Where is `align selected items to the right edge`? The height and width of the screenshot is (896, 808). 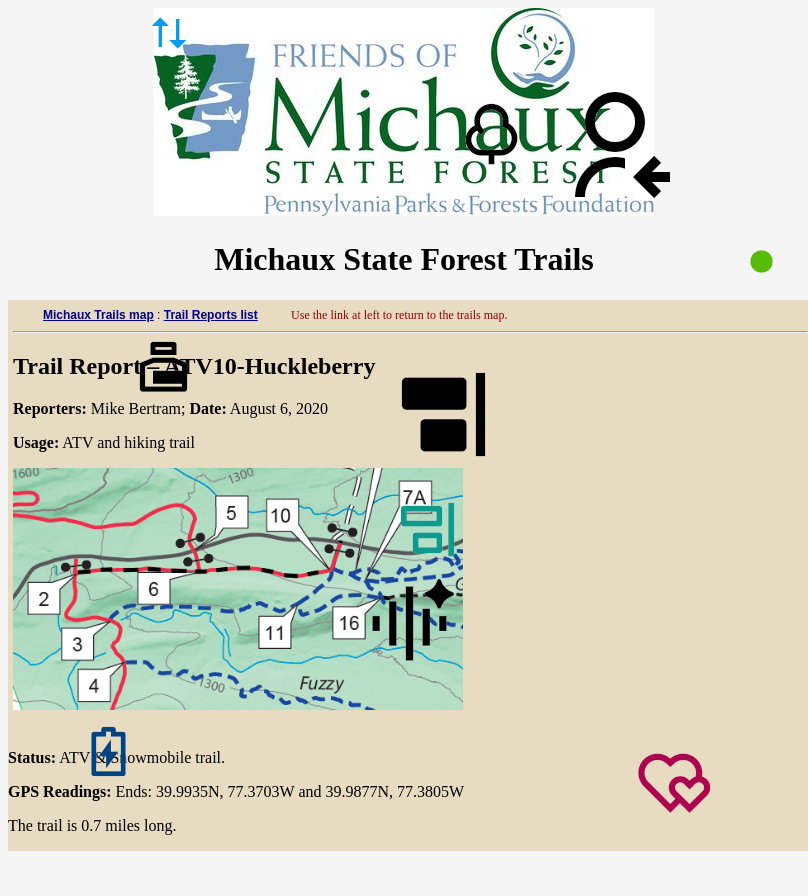
align selected items to the right edge is located at coordinates (443, 414).